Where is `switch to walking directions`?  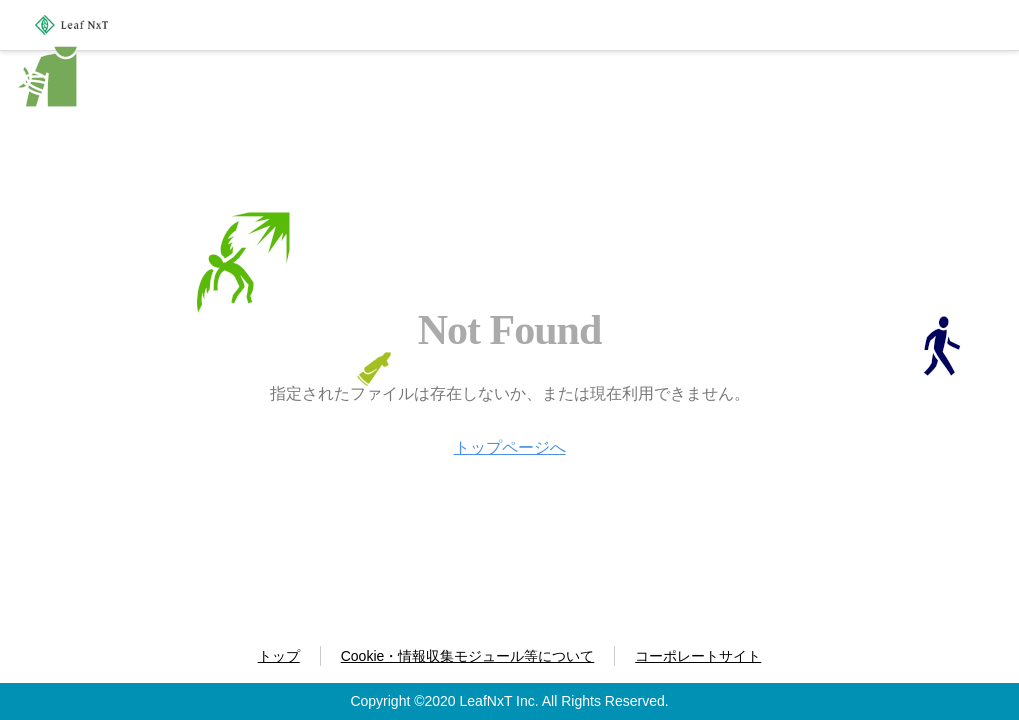
switch to walking directions is located at coordinates (942, 346).